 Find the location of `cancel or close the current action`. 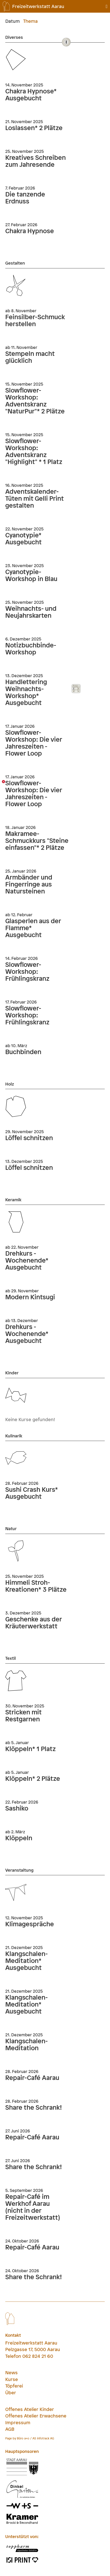

cancel or close the current action is located at coordinates (3, 782).